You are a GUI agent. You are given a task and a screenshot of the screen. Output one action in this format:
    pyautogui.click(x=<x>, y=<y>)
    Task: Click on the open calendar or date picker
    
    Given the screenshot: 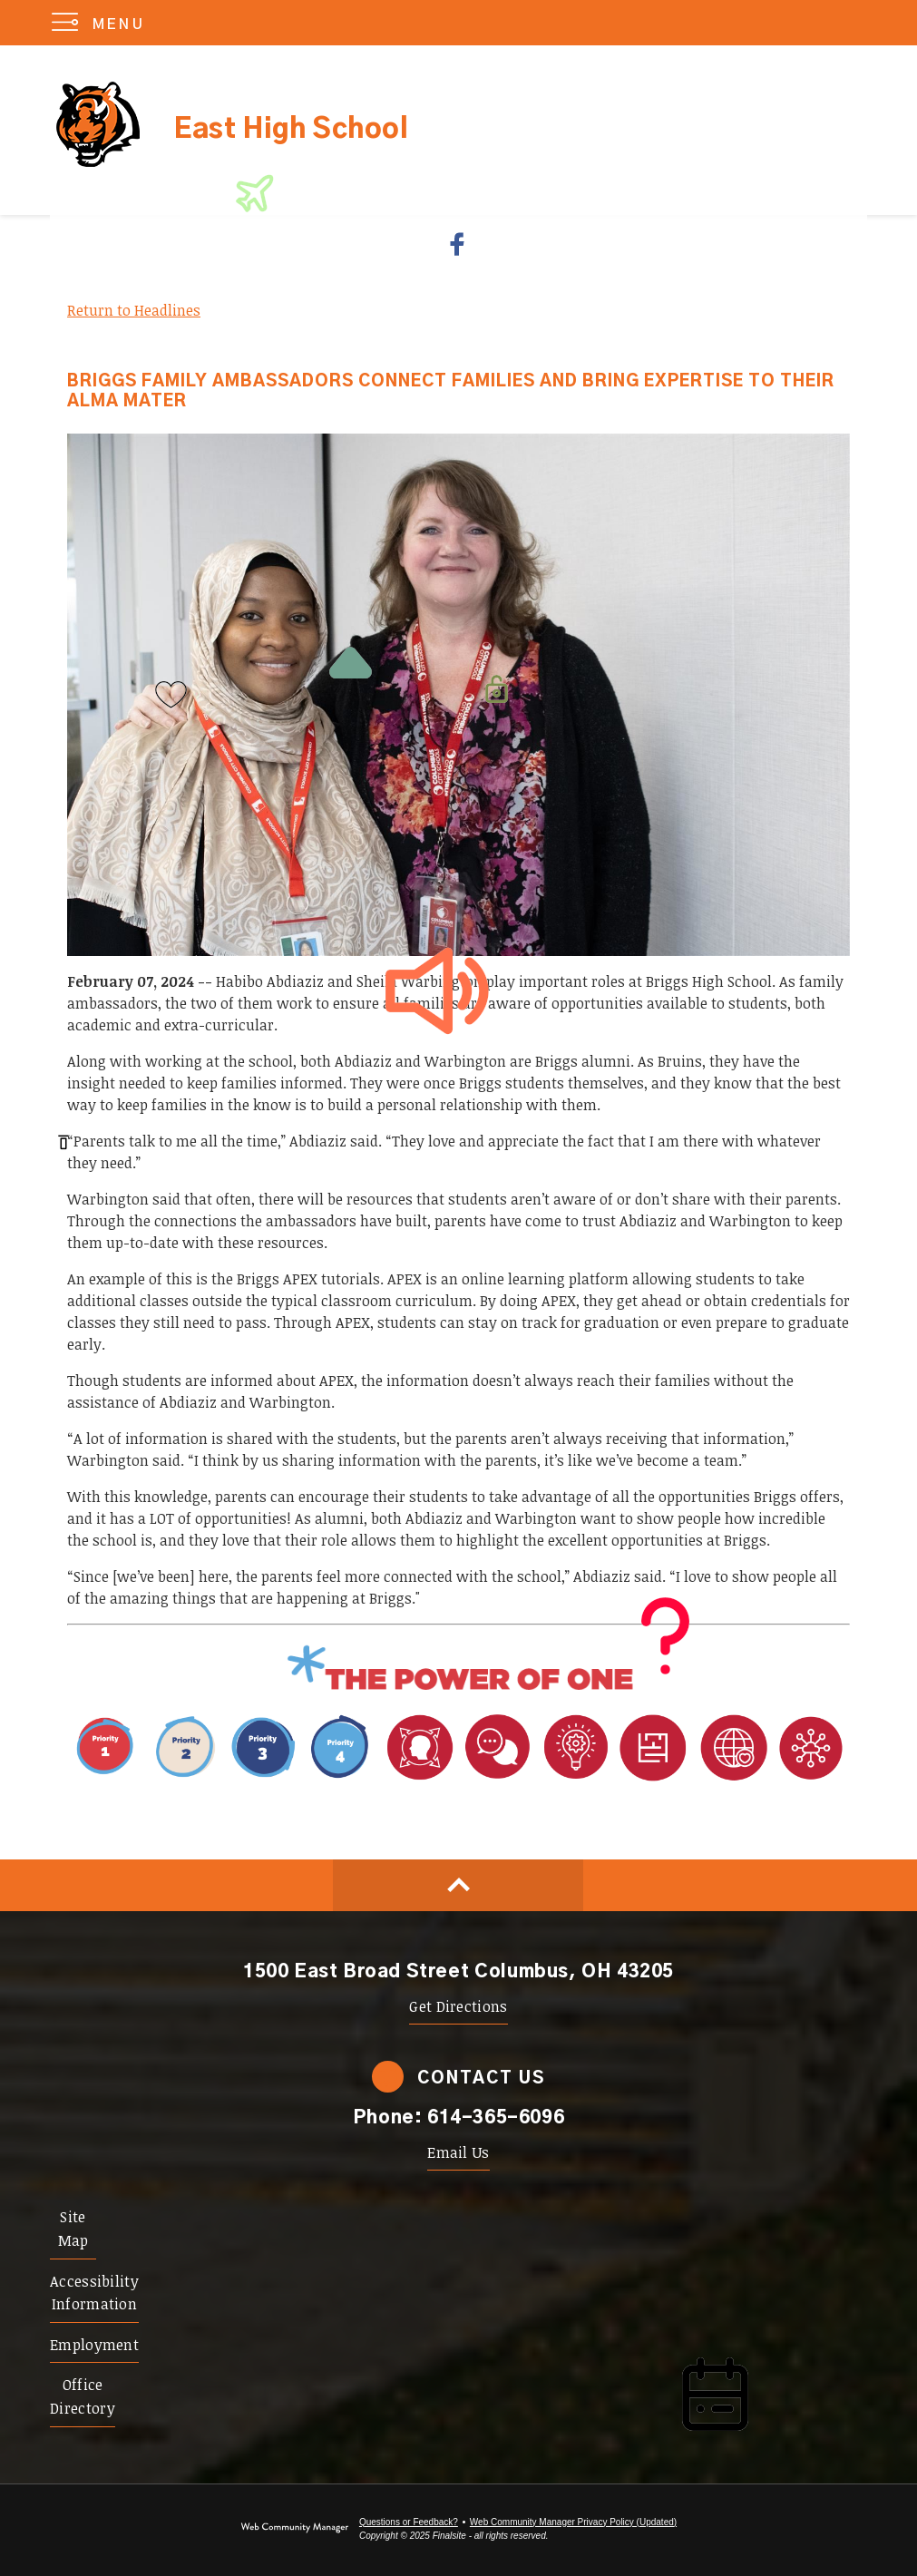 What is the action you would take?
    pyautogui.click(x=715, y=2394)
    